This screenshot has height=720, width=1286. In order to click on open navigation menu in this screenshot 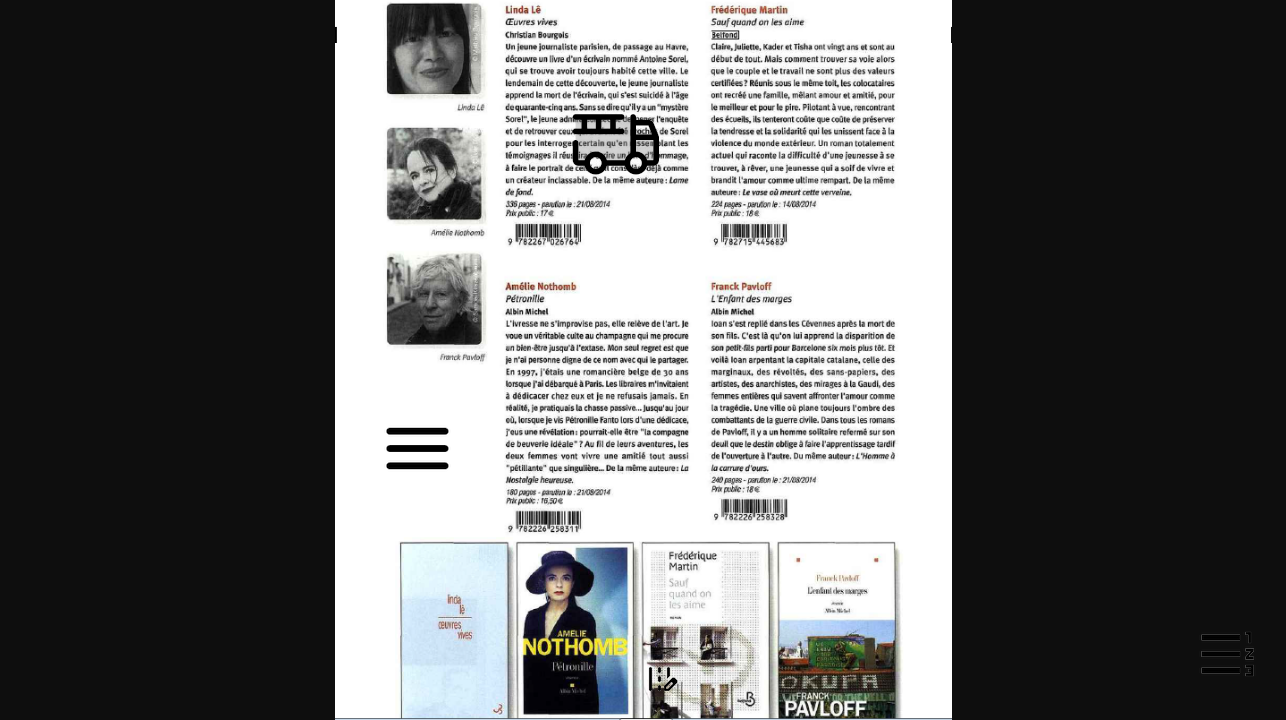, I will do `click(417, 448)`.